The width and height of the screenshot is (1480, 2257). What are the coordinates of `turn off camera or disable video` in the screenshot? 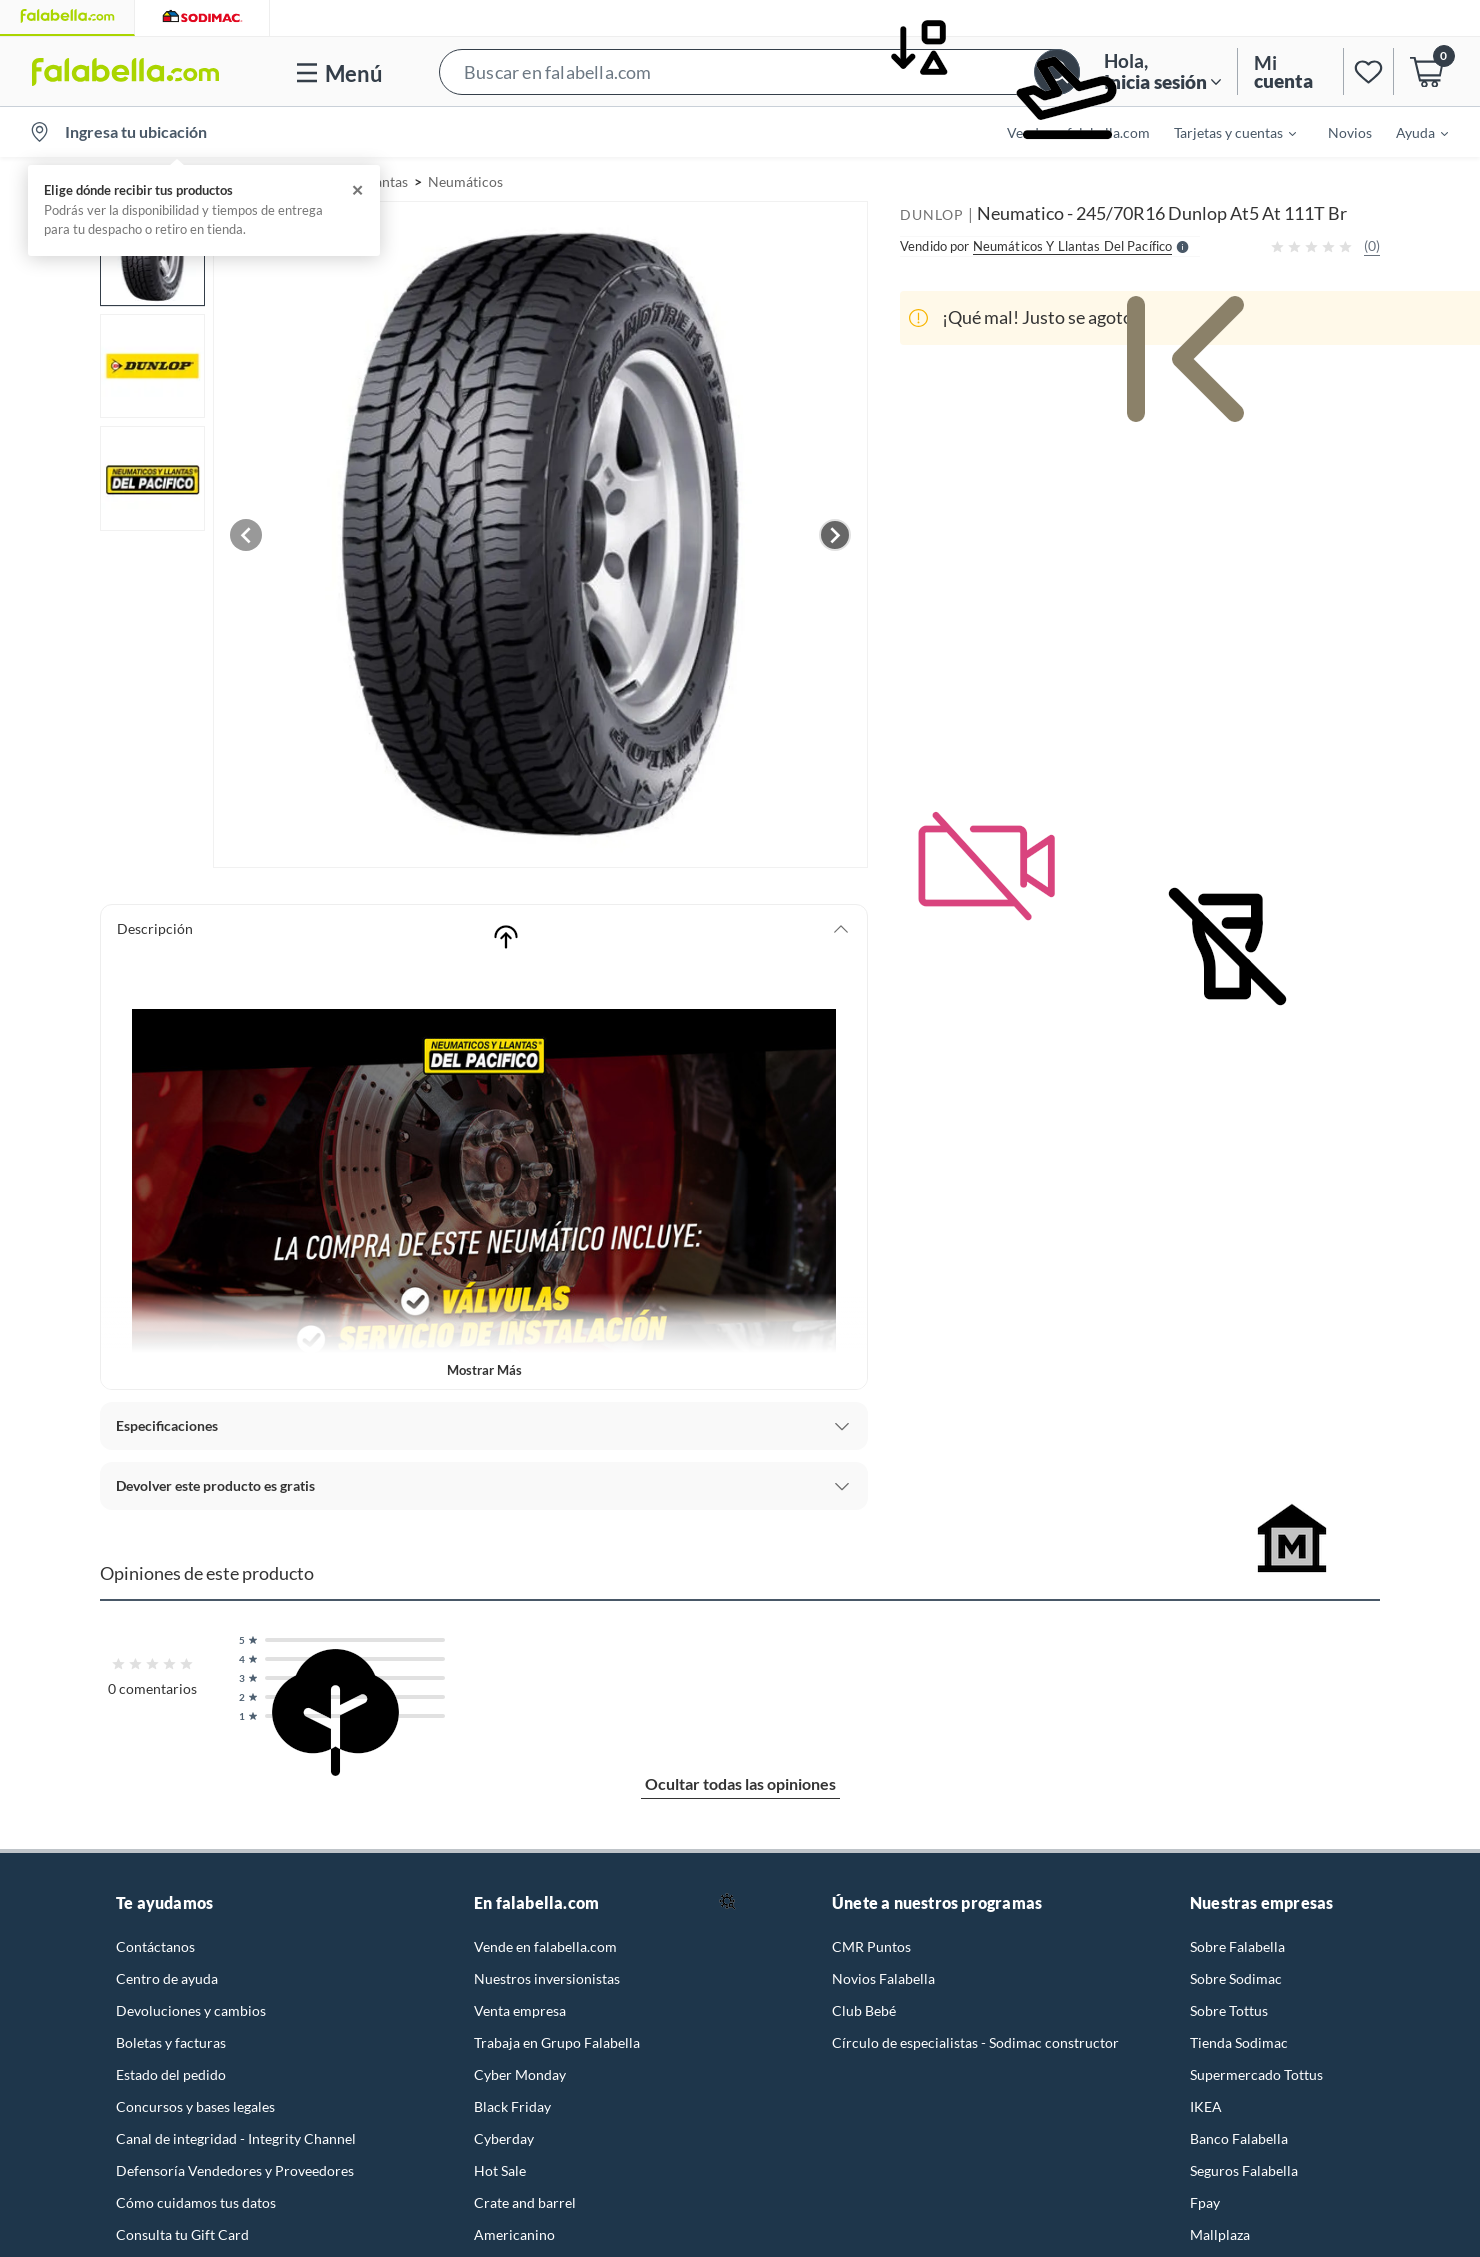 It's located at (982, 866).